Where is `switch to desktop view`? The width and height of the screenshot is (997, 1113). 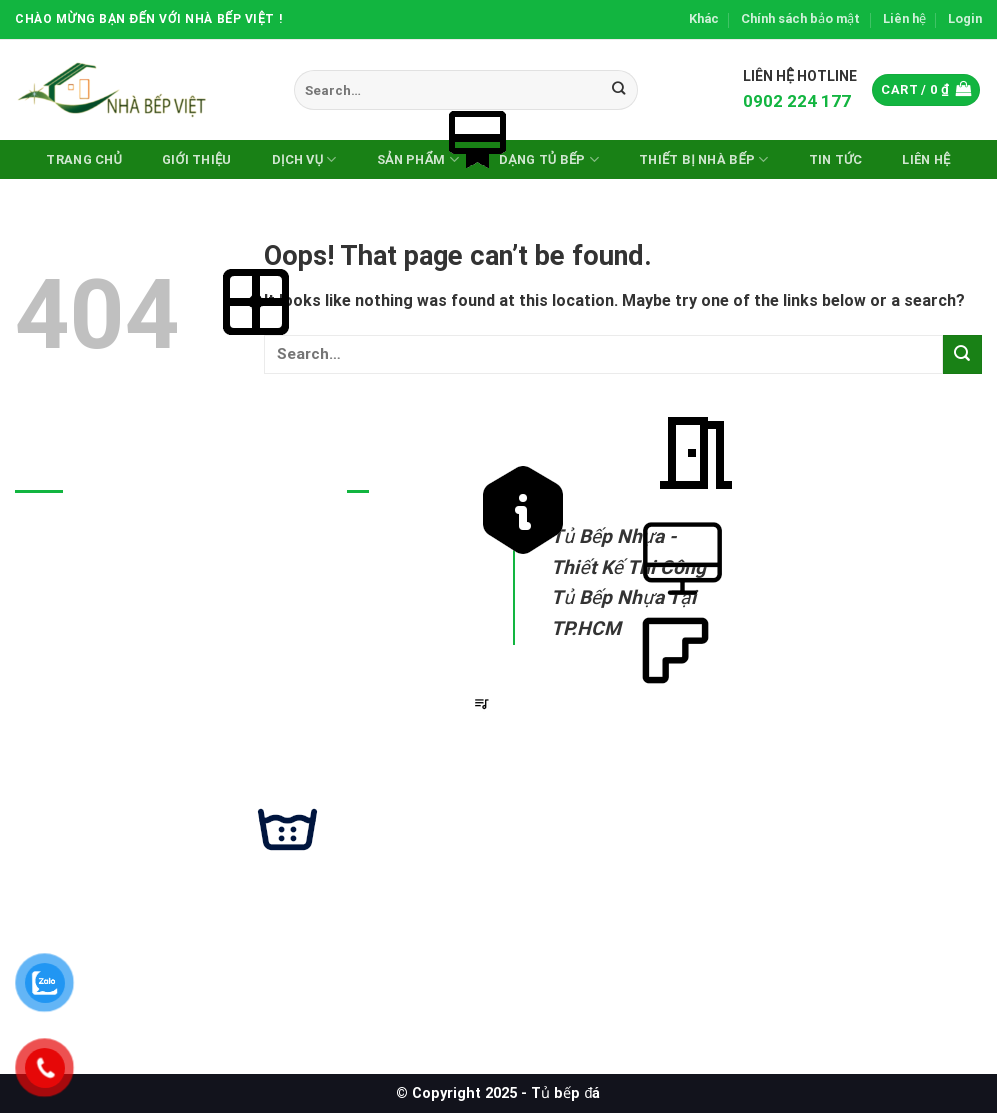 switch to desktop view is located at coordinates (682, 555).